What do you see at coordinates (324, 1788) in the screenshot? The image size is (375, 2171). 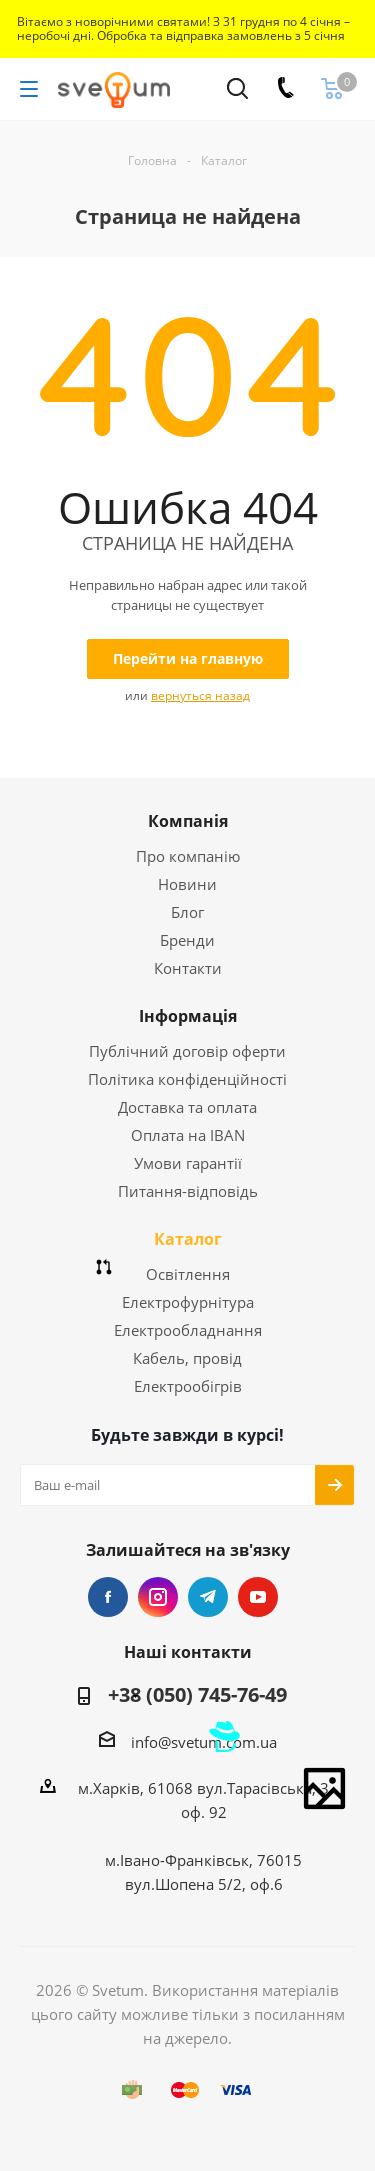 I see `view image or photo` at bounding box center [324, 1788].